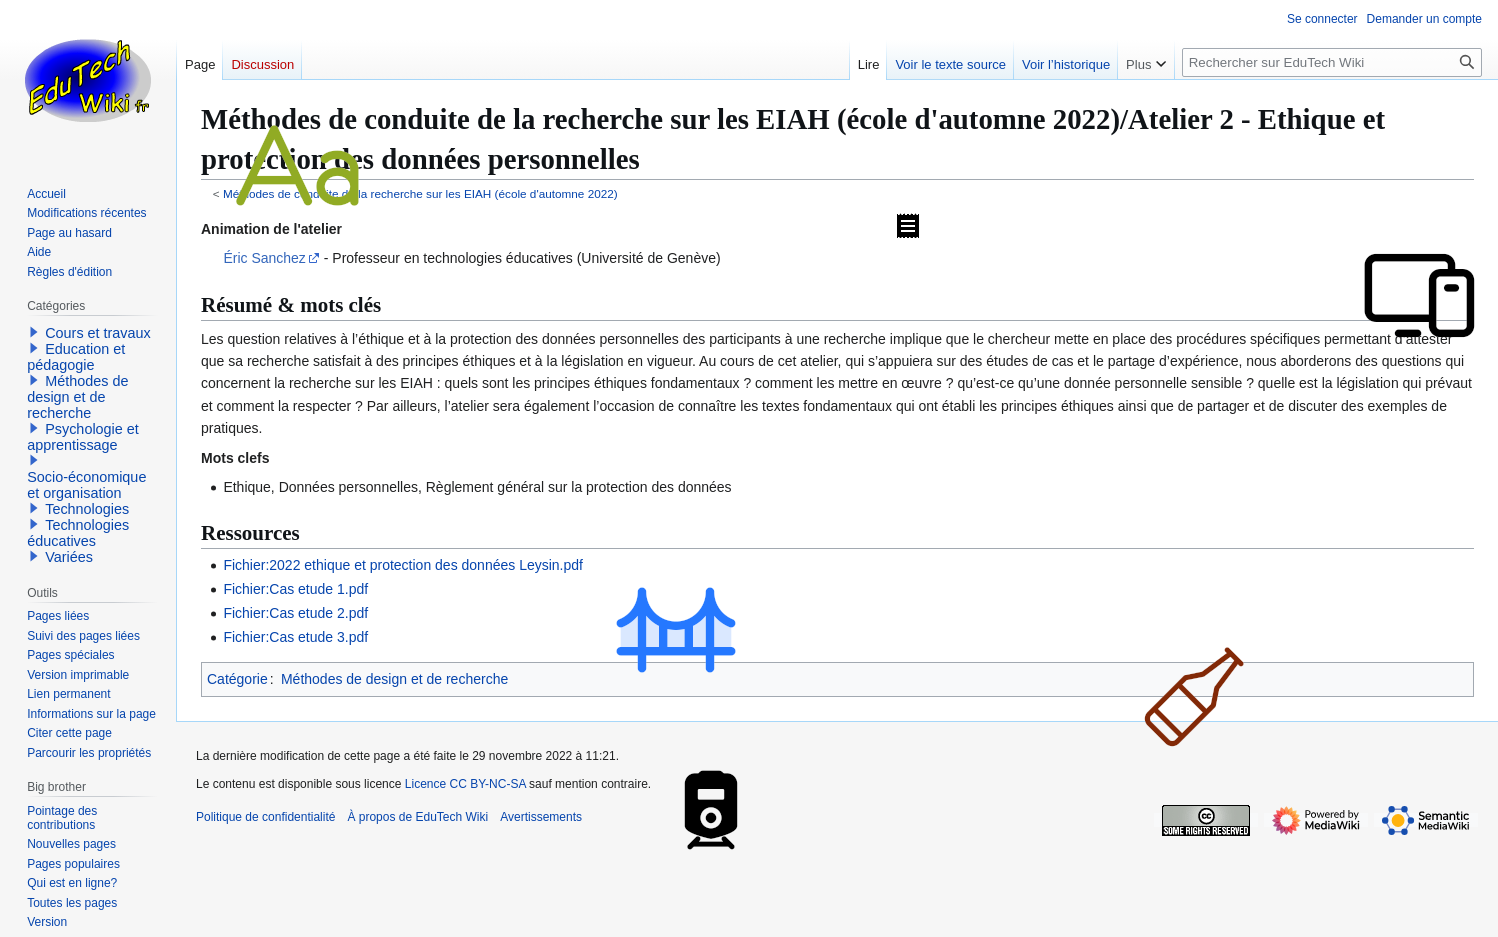 Image resolution: width=1498 pixels, height=937 pixels. I want to click on manage connected devices, so click(1417, 295).